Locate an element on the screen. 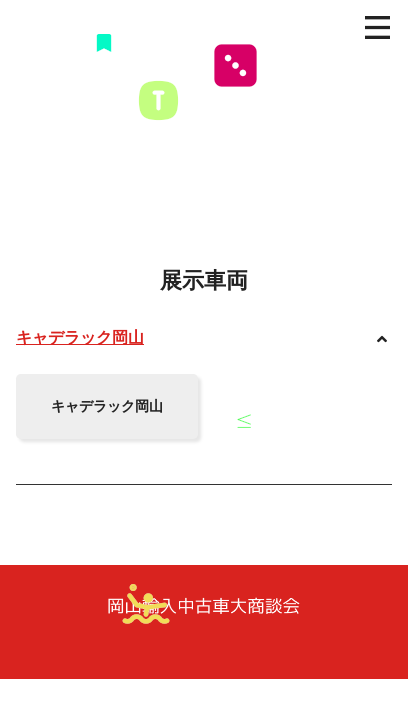  water polo sport activity is located at coordinates (146, 605).